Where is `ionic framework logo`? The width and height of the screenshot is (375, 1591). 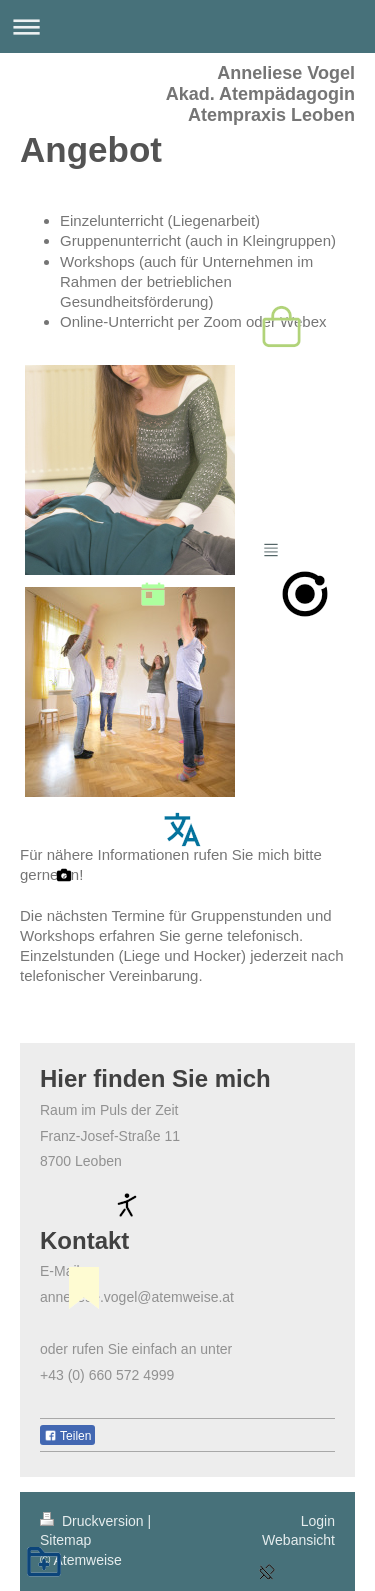 ionic framework logo is located at coordinates (305, 594).